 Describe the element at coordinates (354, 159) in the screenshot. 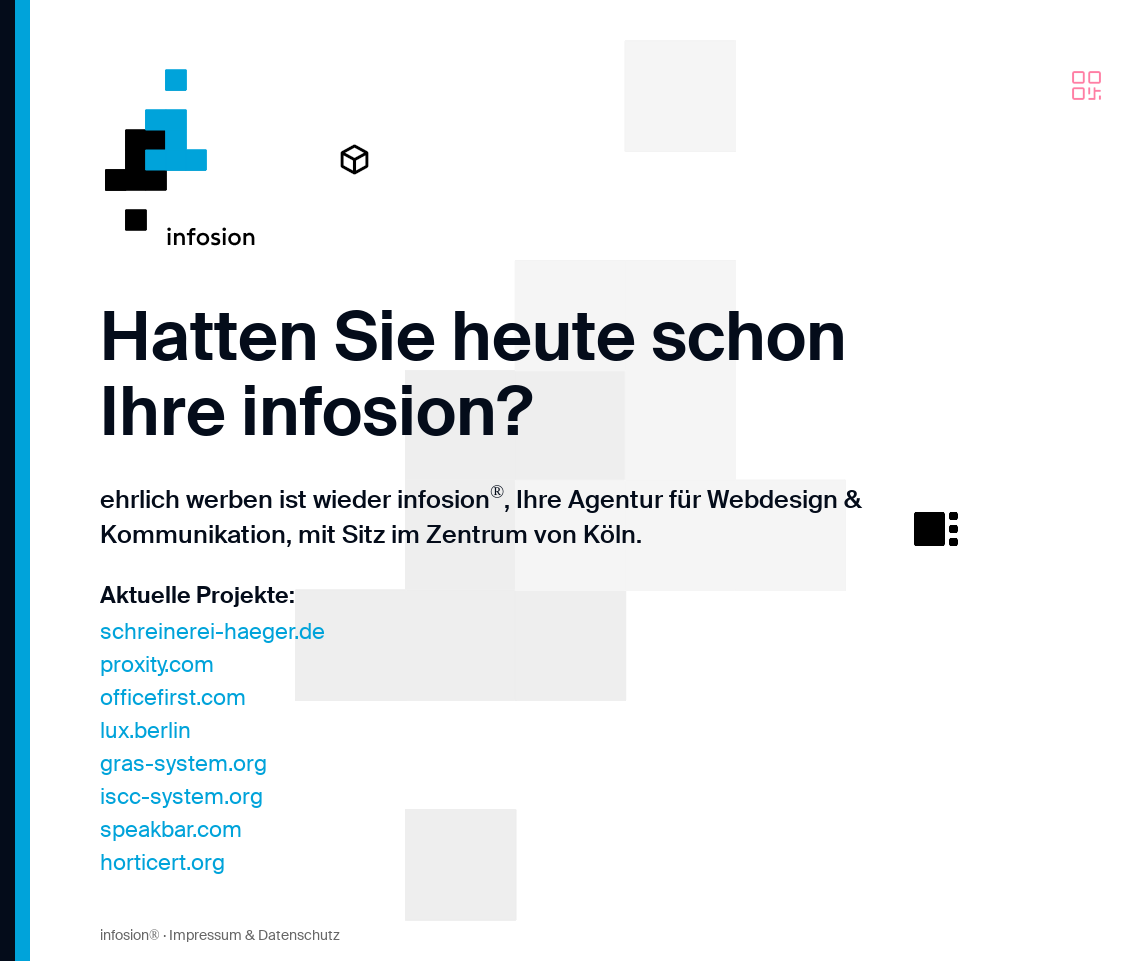

I see `view 3D model or object` at that location.